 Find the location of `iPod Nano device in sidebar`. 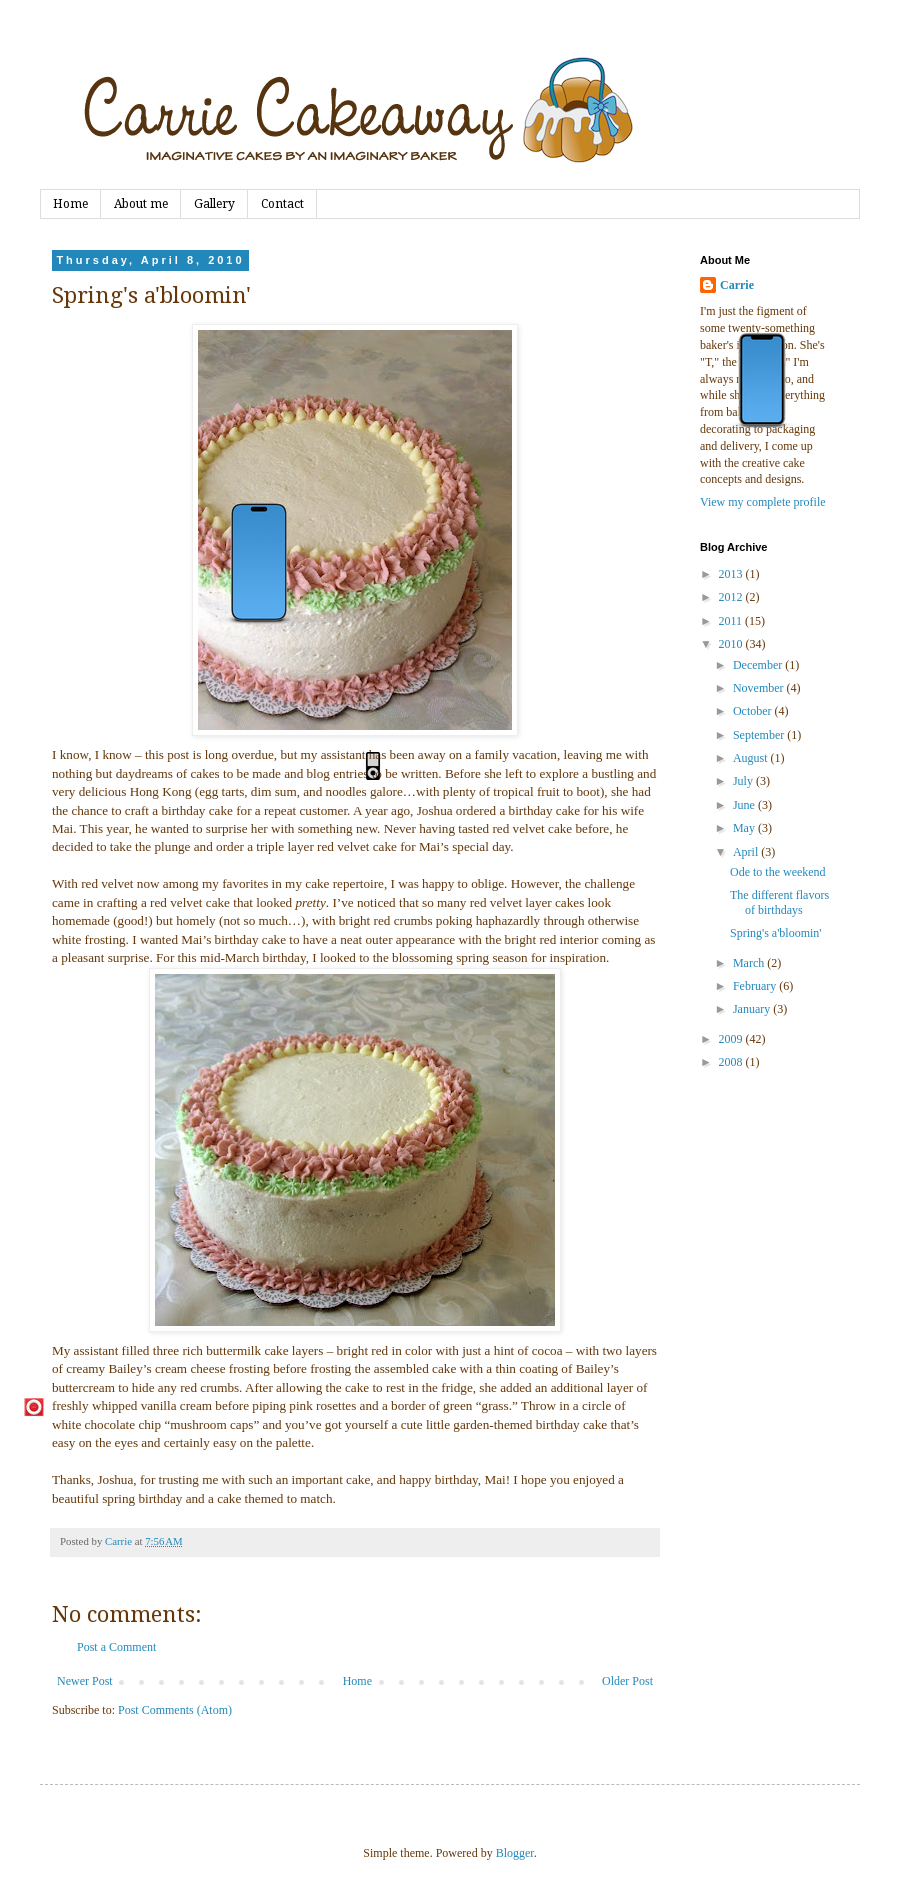

iPod Nano device in sidebar is located at coordinates (373, 766).